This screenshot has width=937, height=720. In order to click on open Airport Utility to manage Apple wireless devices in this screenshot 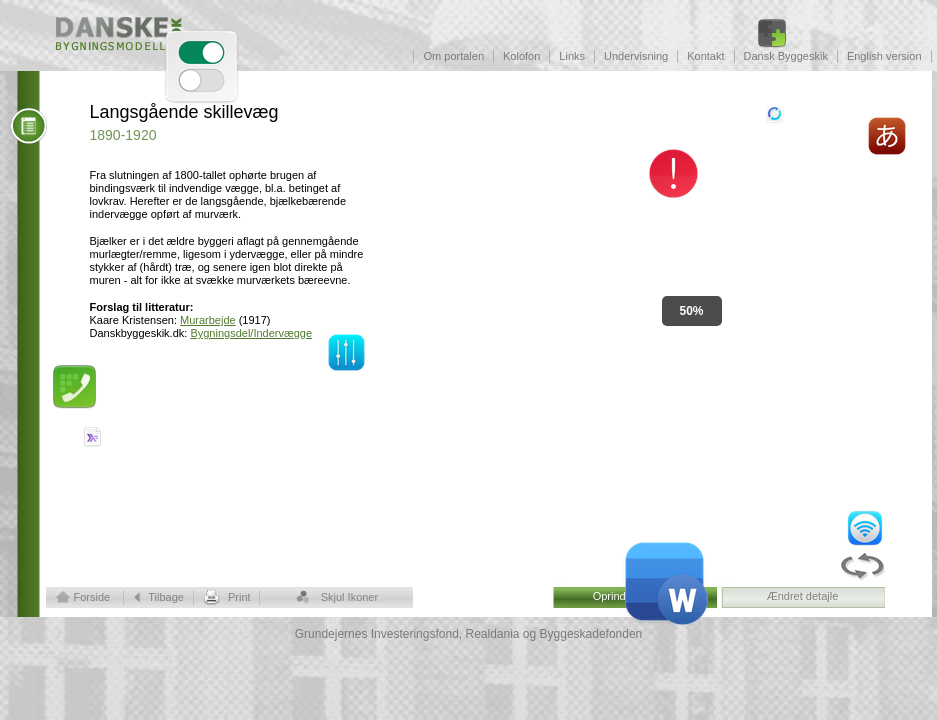, I will do `click(865, 528)`.